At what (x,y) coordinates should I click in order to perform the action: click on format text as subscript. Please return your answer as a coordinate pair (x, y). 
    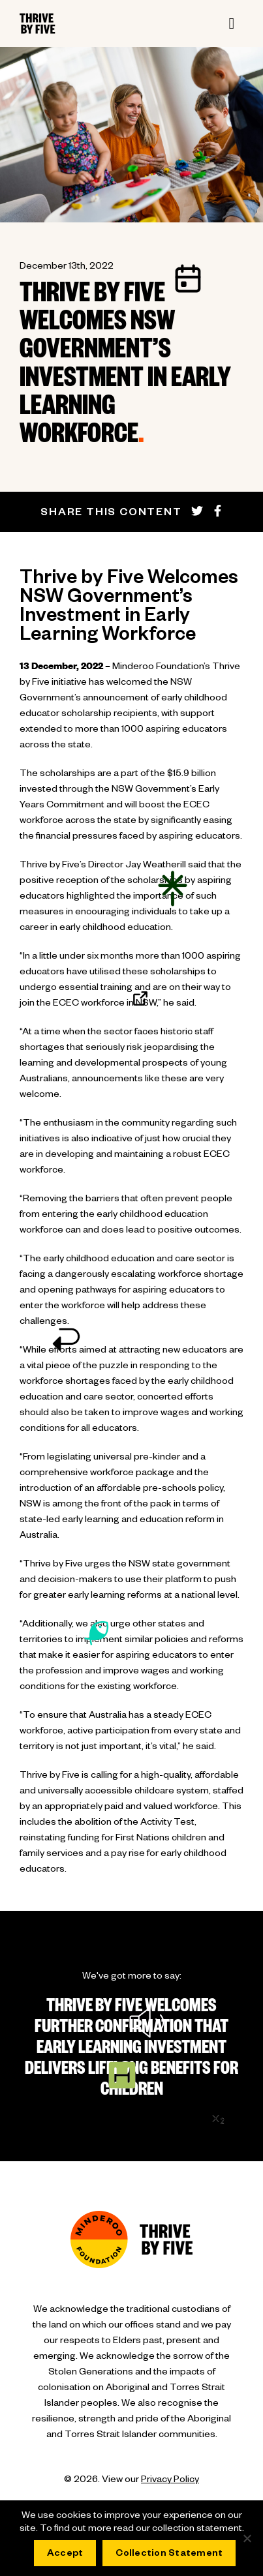
    Looking at the image, I should click on (217, 2119).